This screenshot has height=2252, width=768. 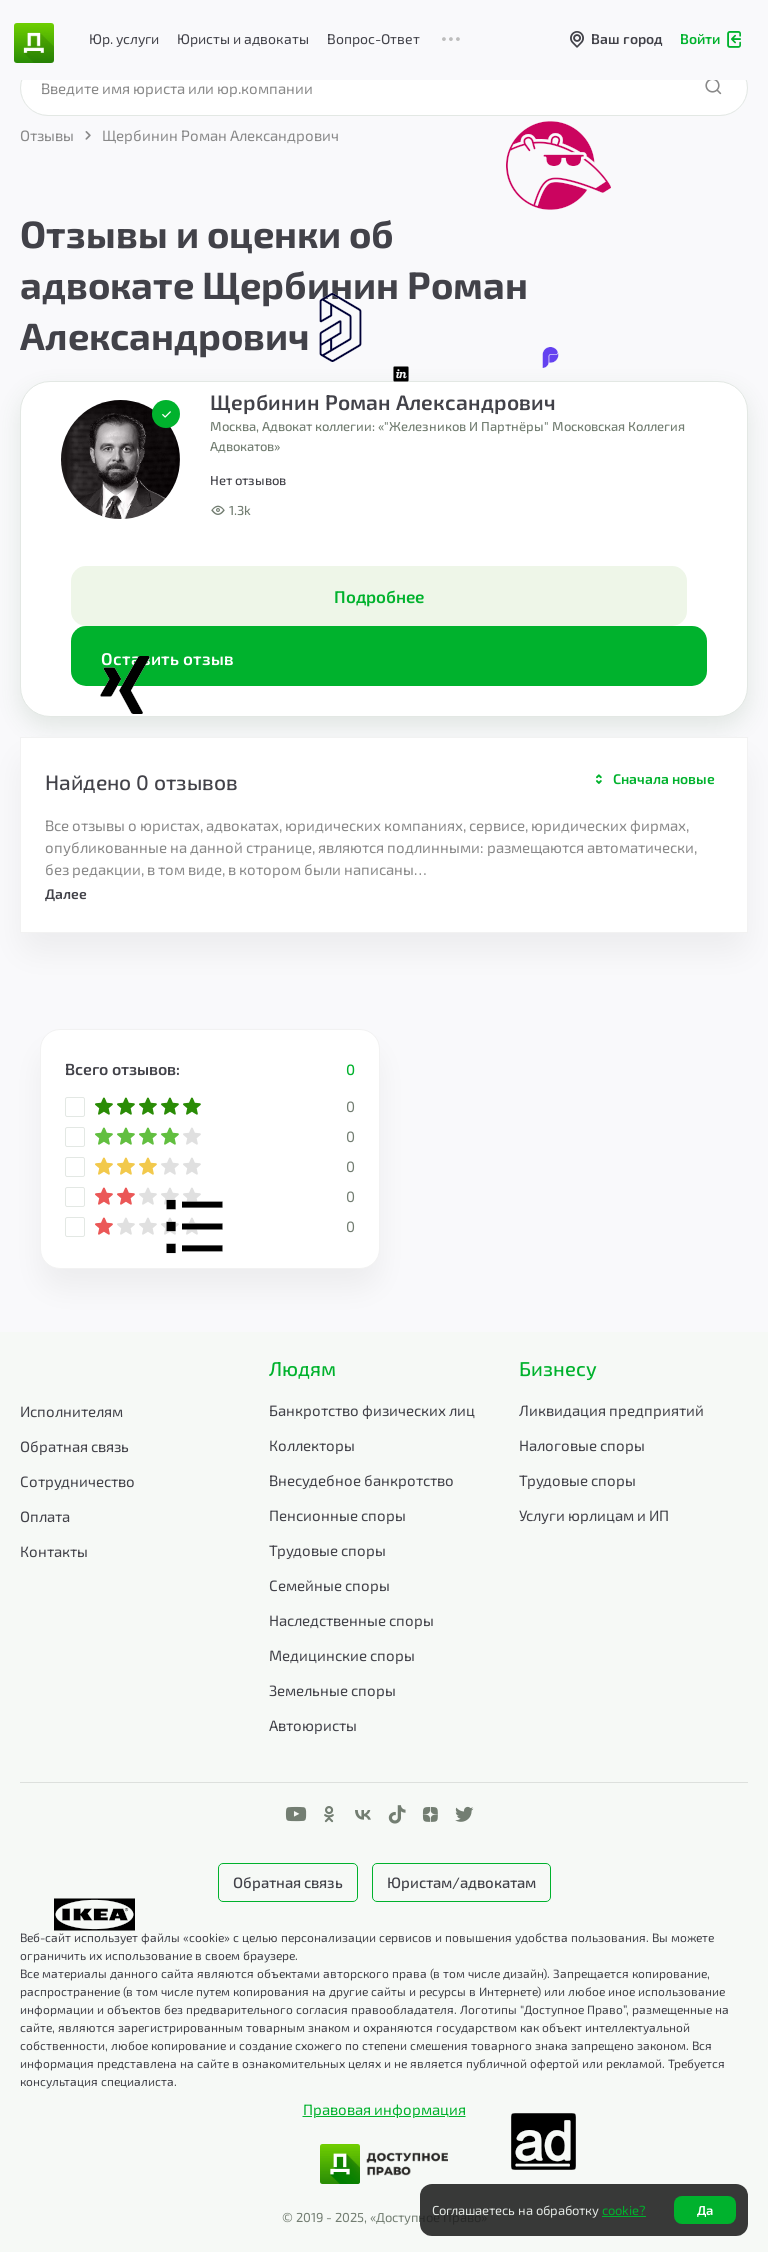 What do you see at coordinates (401, 374) in the screenshot?
I see `open InVision app` at bounding box center [401, 374].